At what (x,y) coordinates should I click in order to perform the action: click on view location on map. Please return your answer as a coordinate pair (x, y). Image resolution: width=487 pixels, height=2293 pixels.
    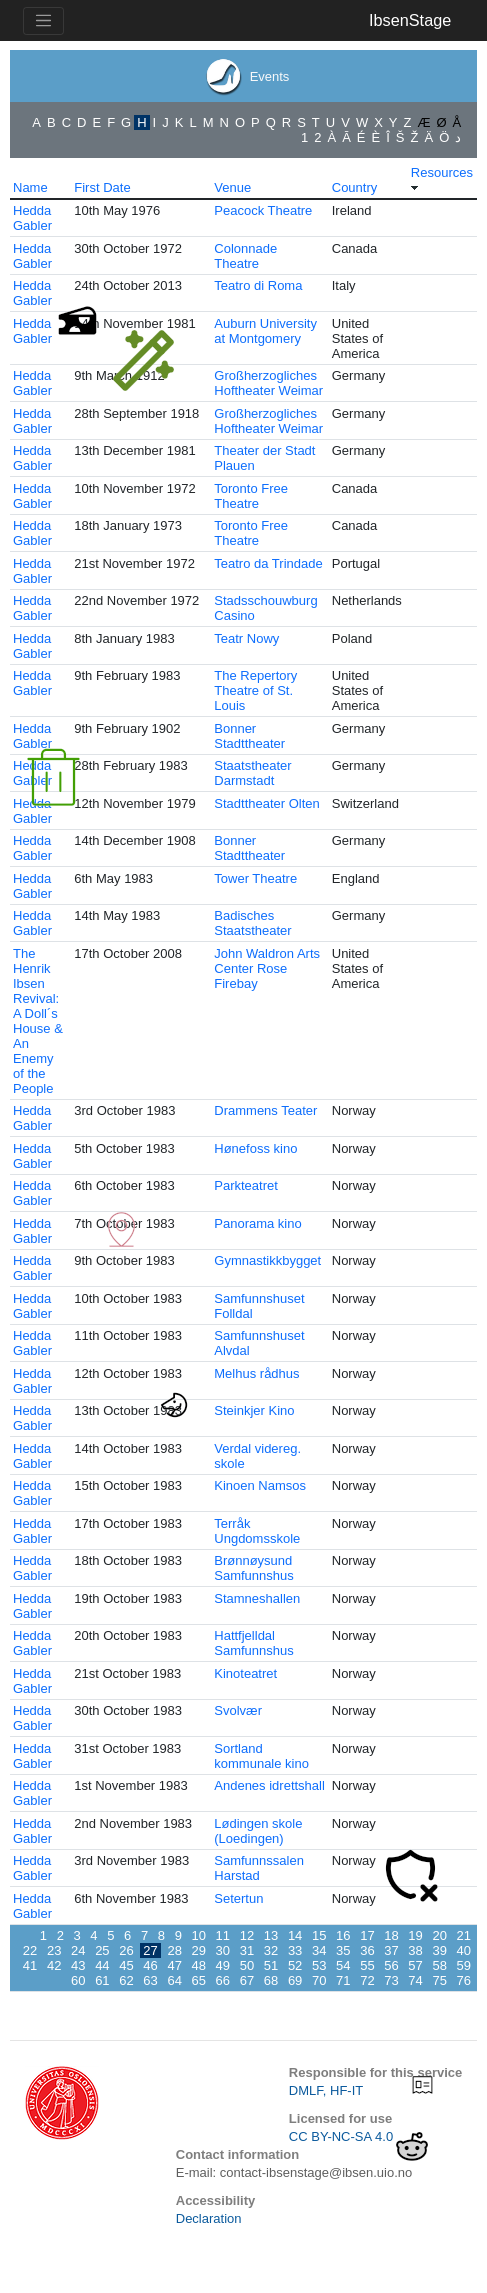
    Looking at the image, I should click on (121, 1229).